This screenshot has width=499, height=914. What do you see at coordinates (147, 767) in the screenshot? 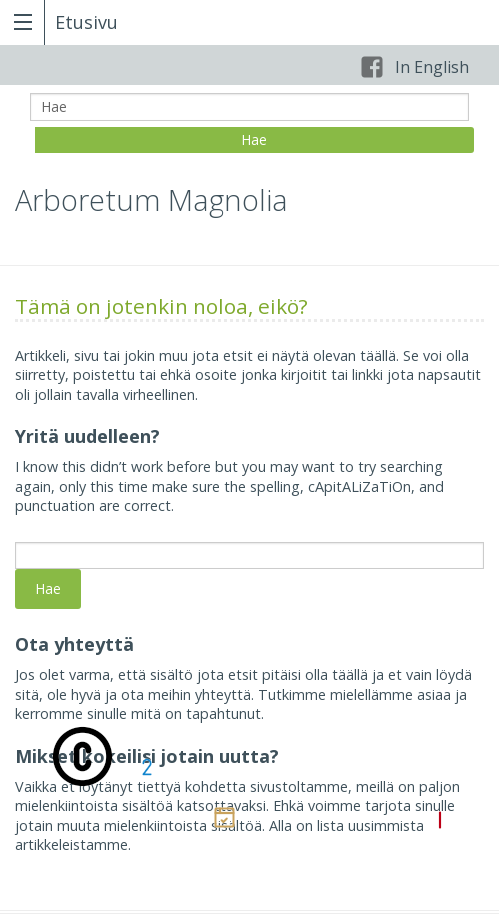
I see `indicates step 2 in a multi-step process` at bounding box center [147, 767].